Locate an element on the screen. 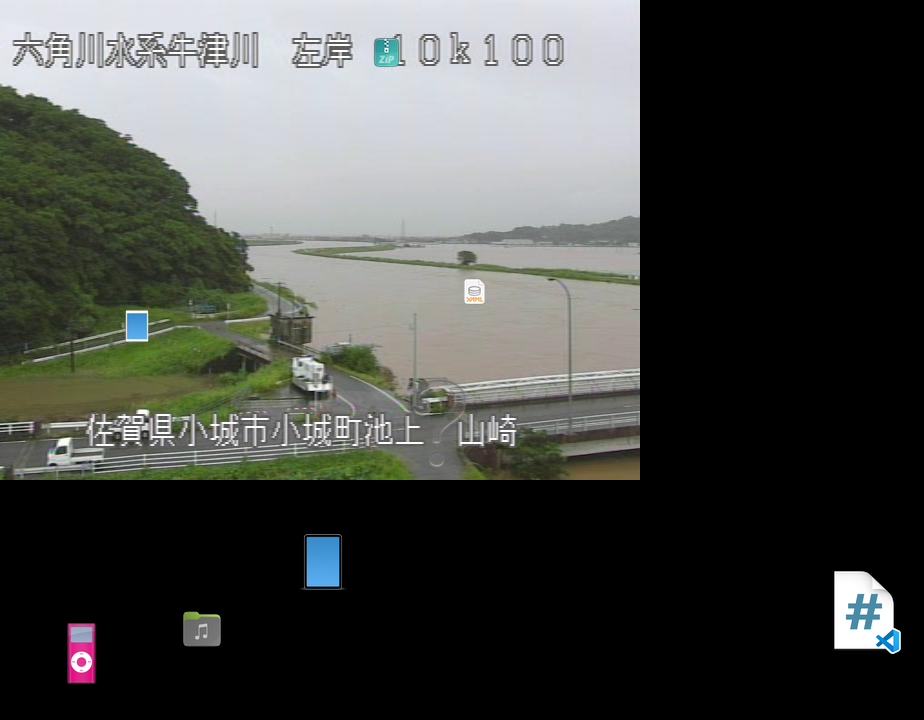 The height and width of the screenshot is (720, 924). iPod nano device in pink is located at coordinates (81, 653).